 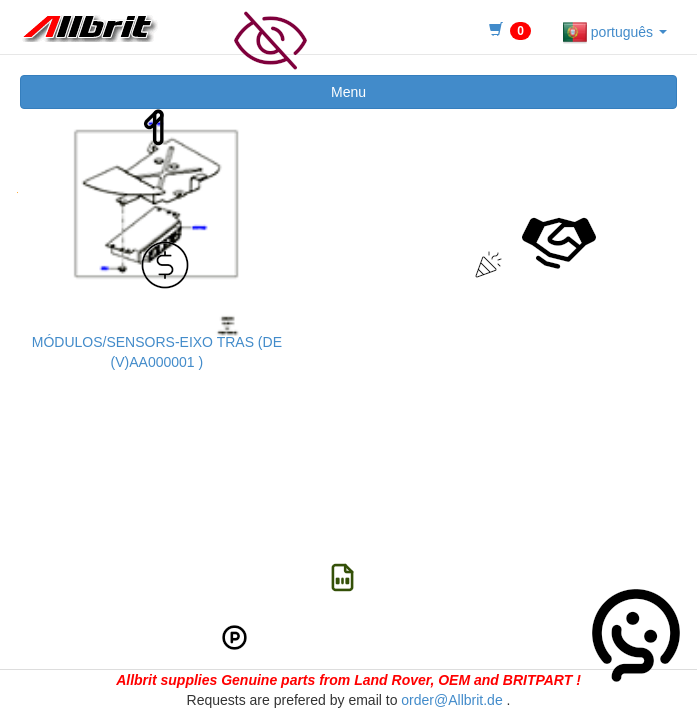 What do you see at coordinates (636, 633) in the screenshot?
I see `indicates overwhelmed or stressed state` at bounding box center [636, 633].